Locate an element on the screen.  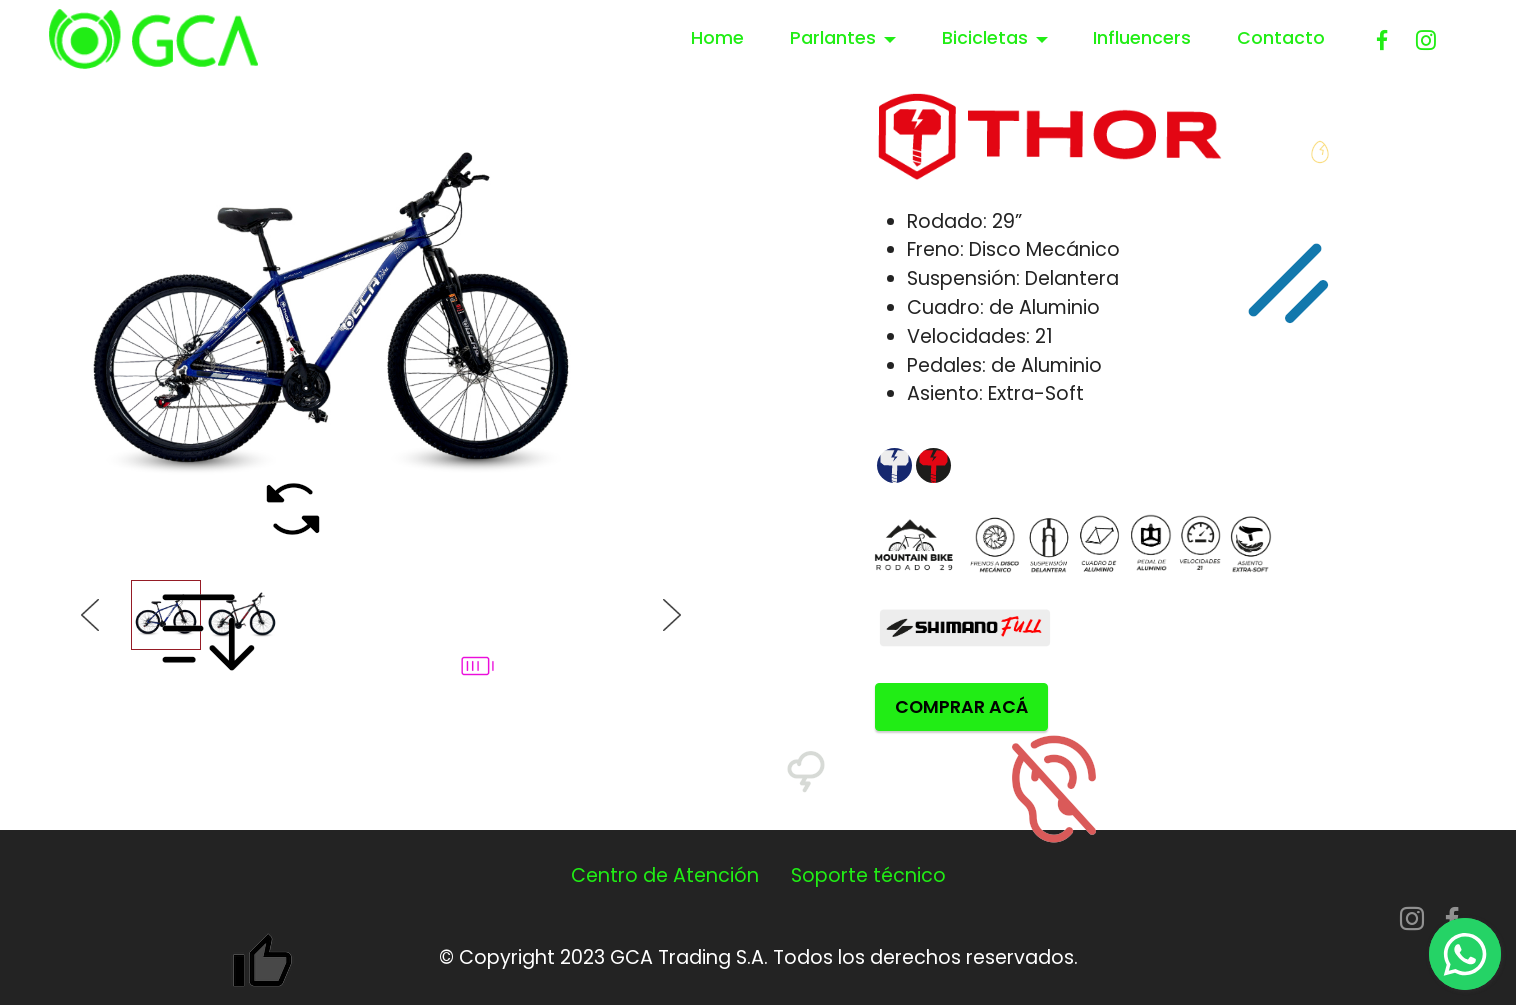
like or upvote content is located at coordinates (262, 962).